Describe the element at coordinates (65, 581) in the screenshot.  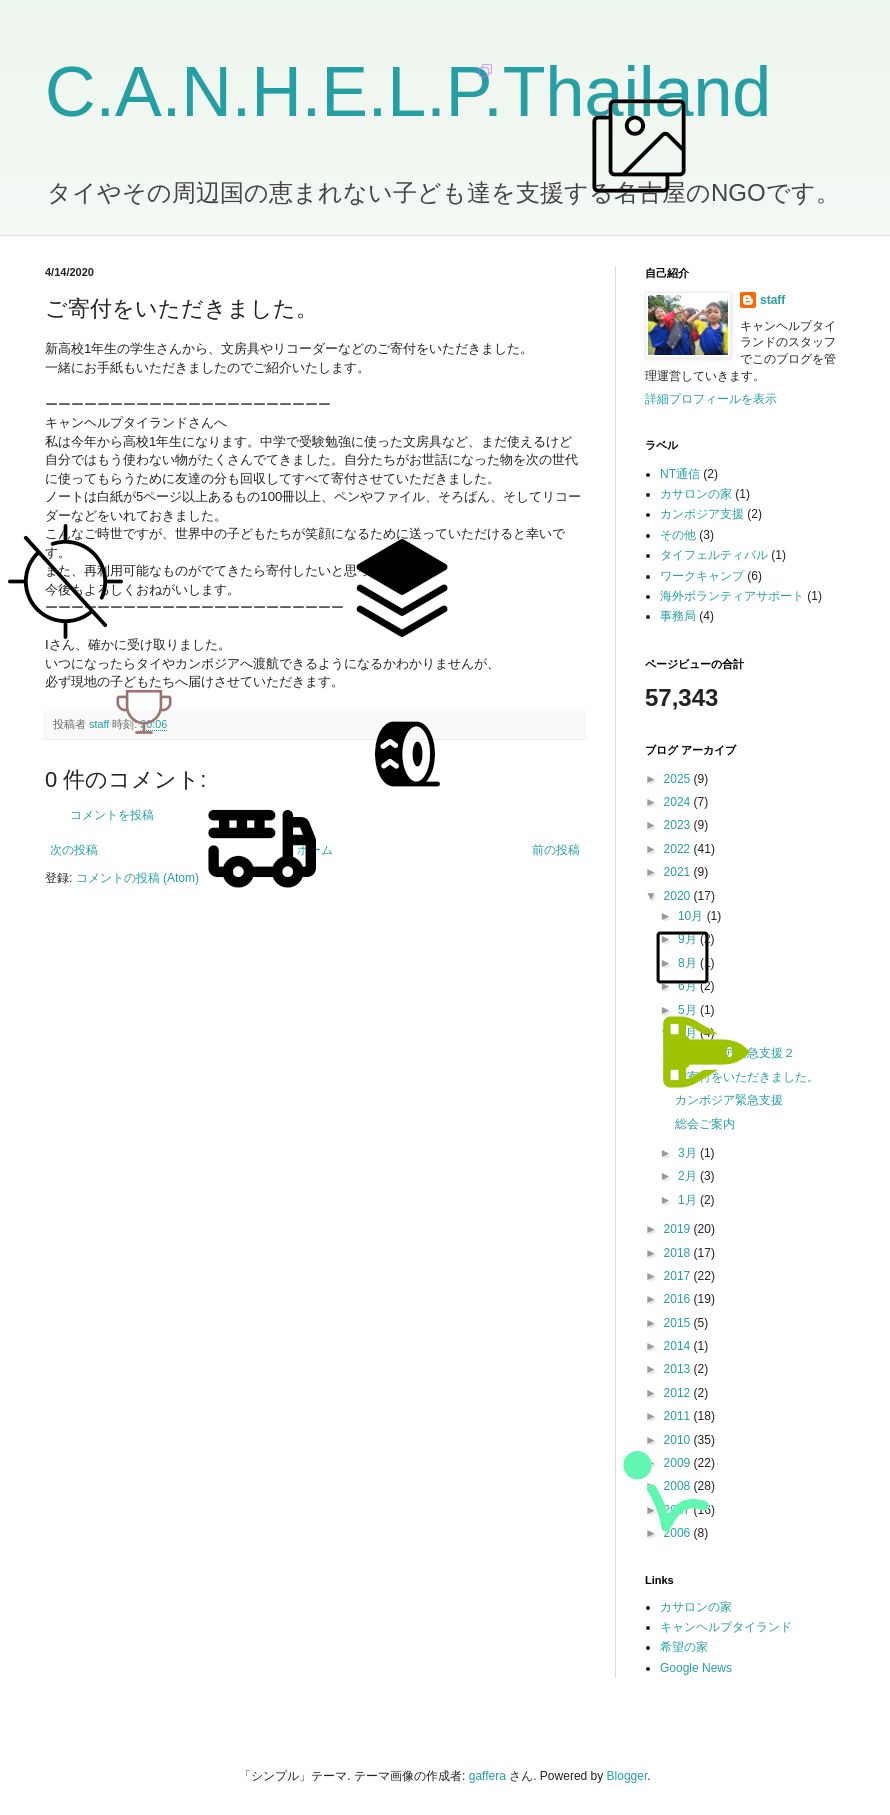
I see `location services disabled` at that location.